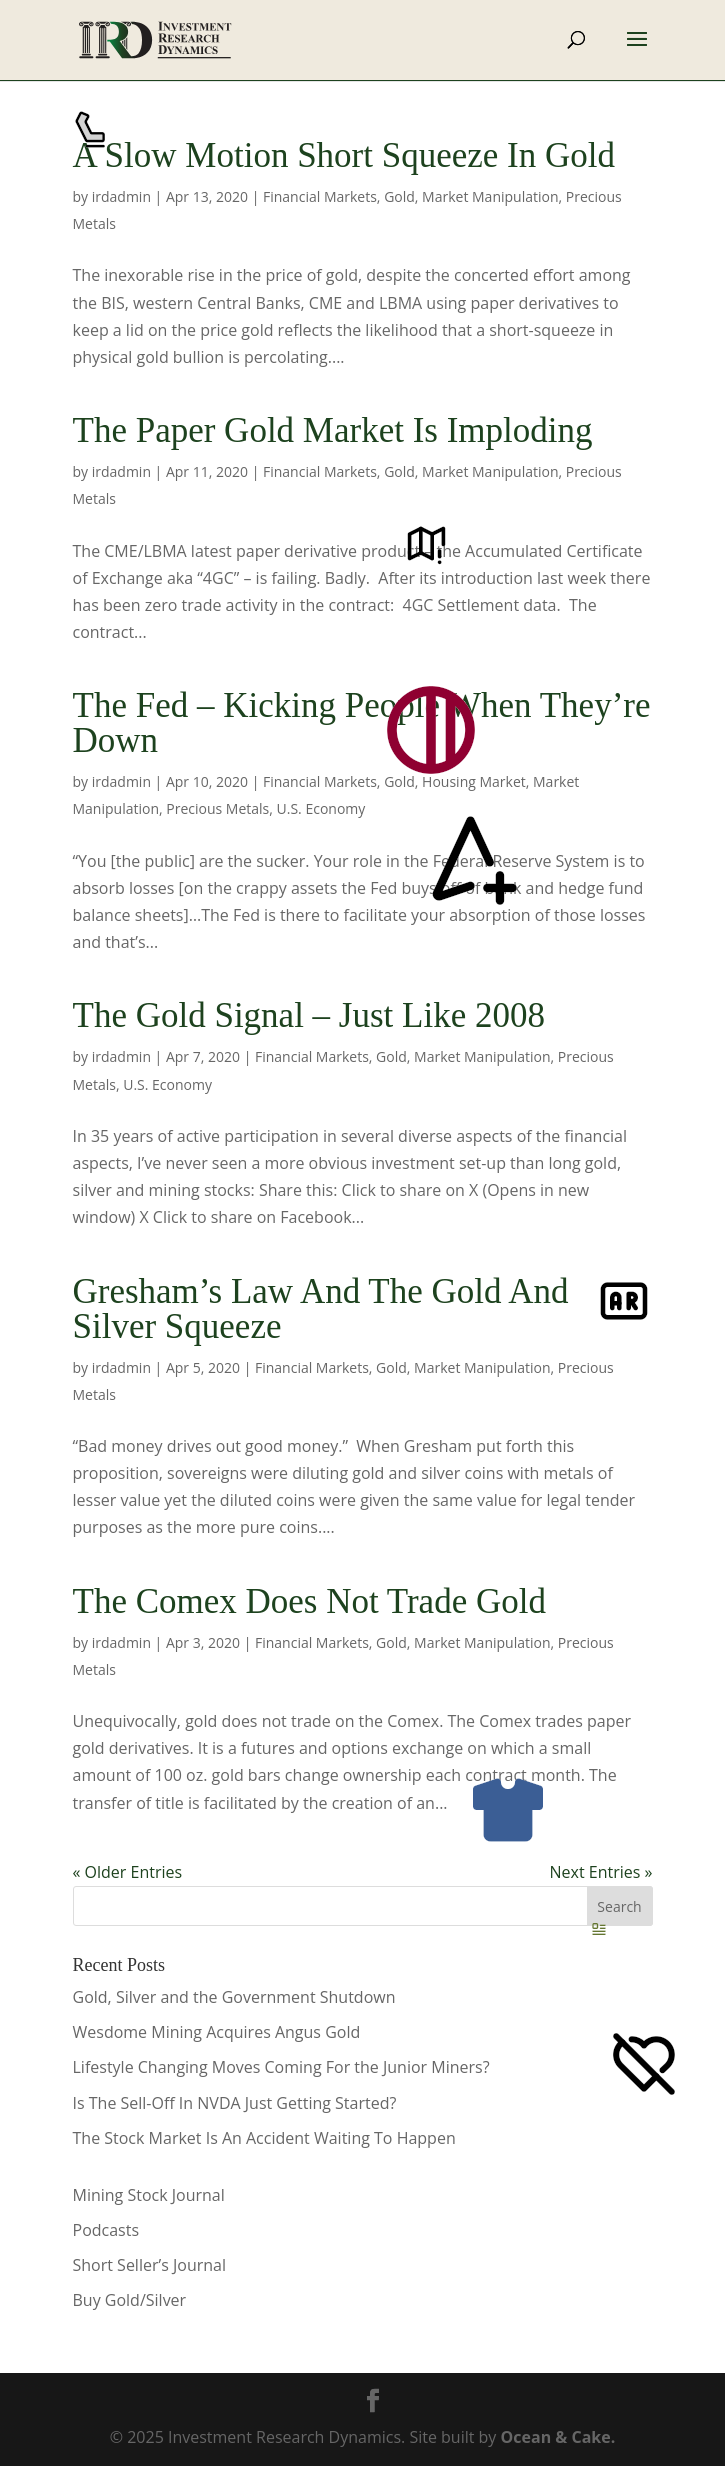 The image size is (725, 2466). I want to click on align content to the left with text wrapping, so click(599, 1929).